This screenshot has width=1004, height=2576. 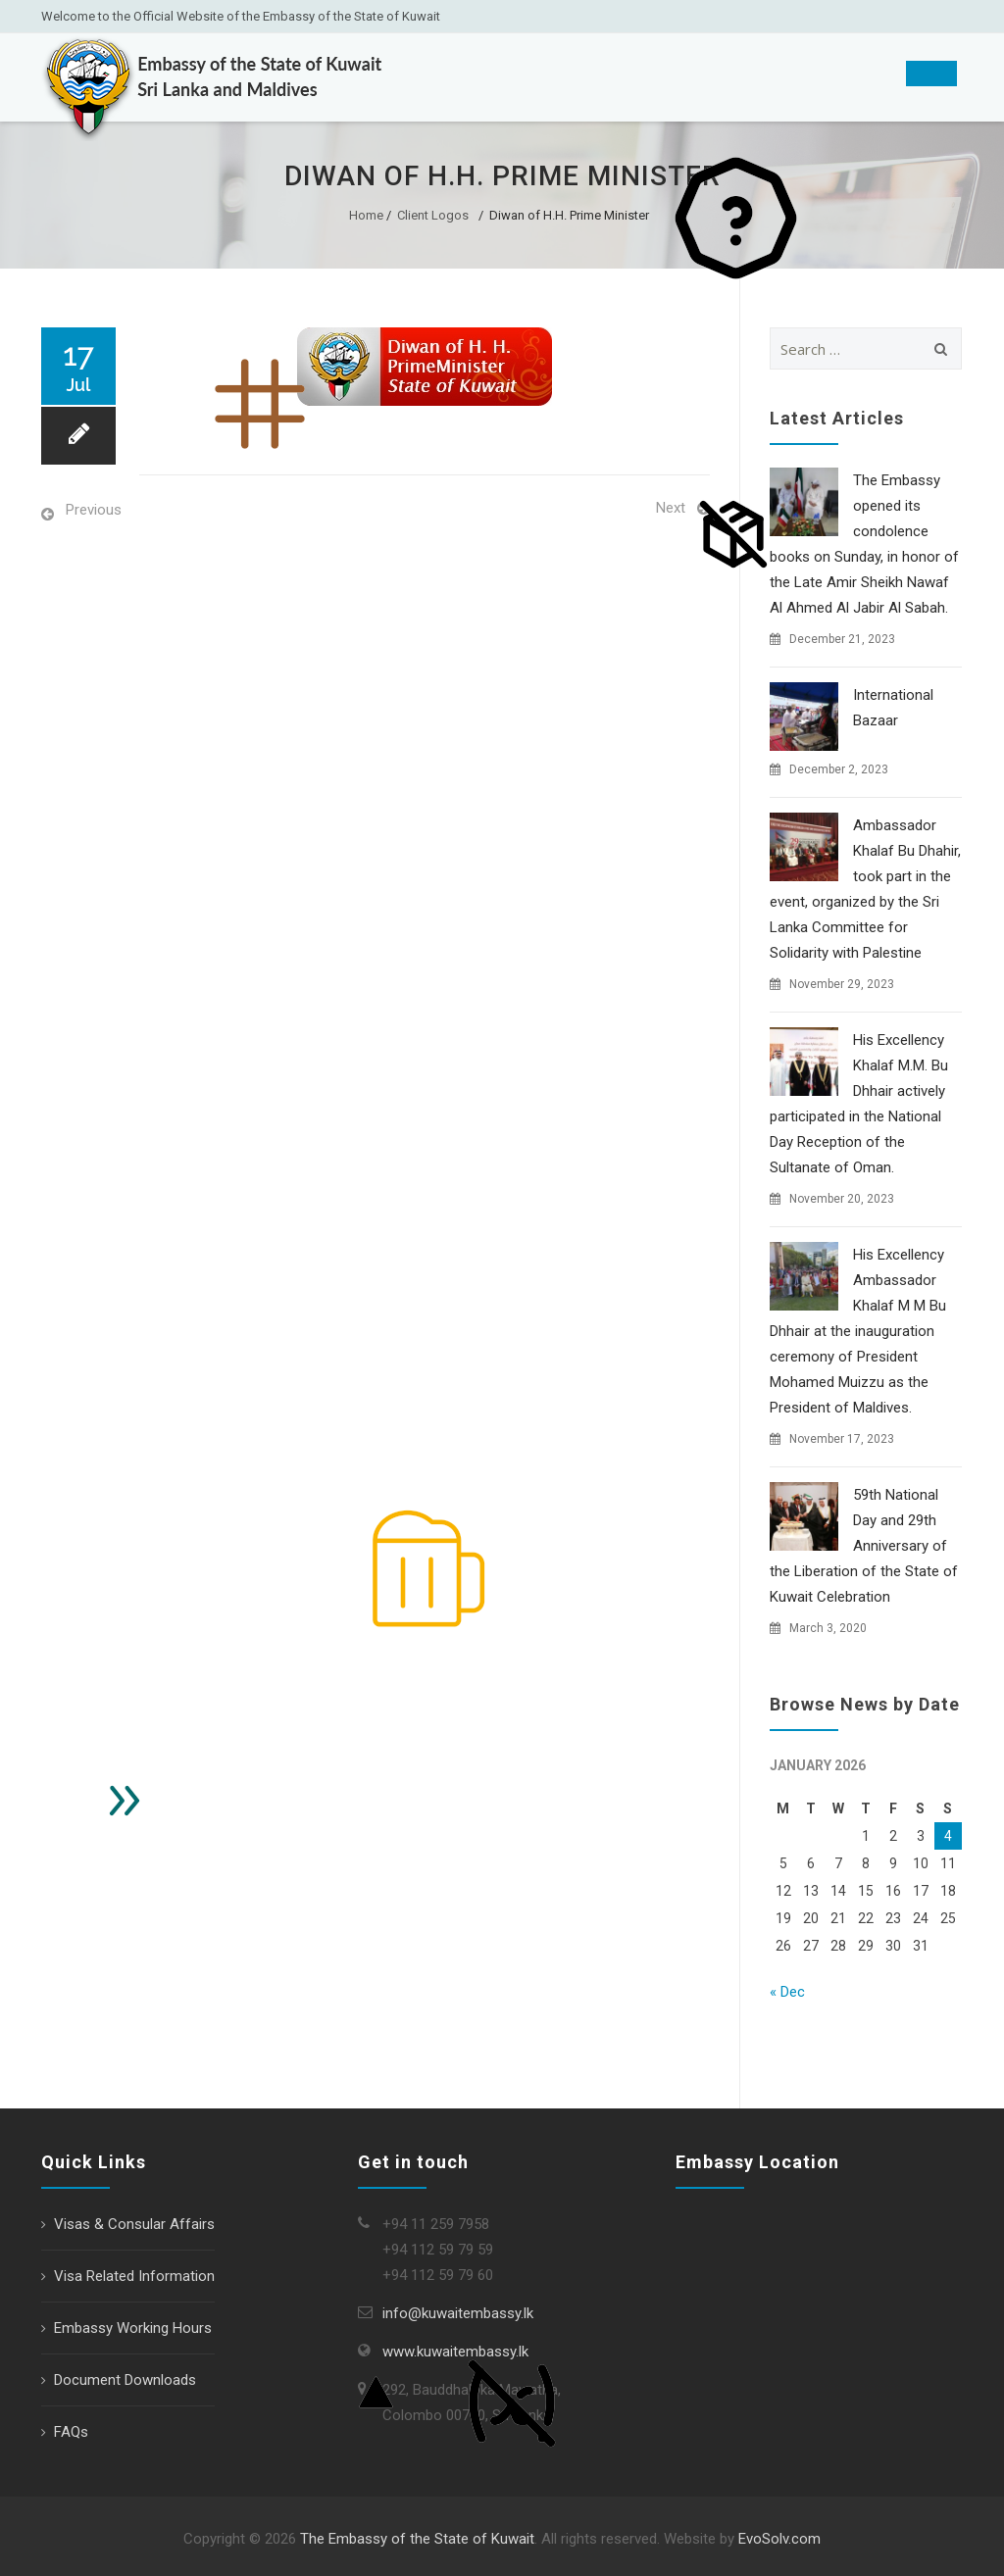 What do you see at coordinates (376, 2392) in the screenshot?
I see `indicates a warning or alert status` at bounding box center [376, 2392].